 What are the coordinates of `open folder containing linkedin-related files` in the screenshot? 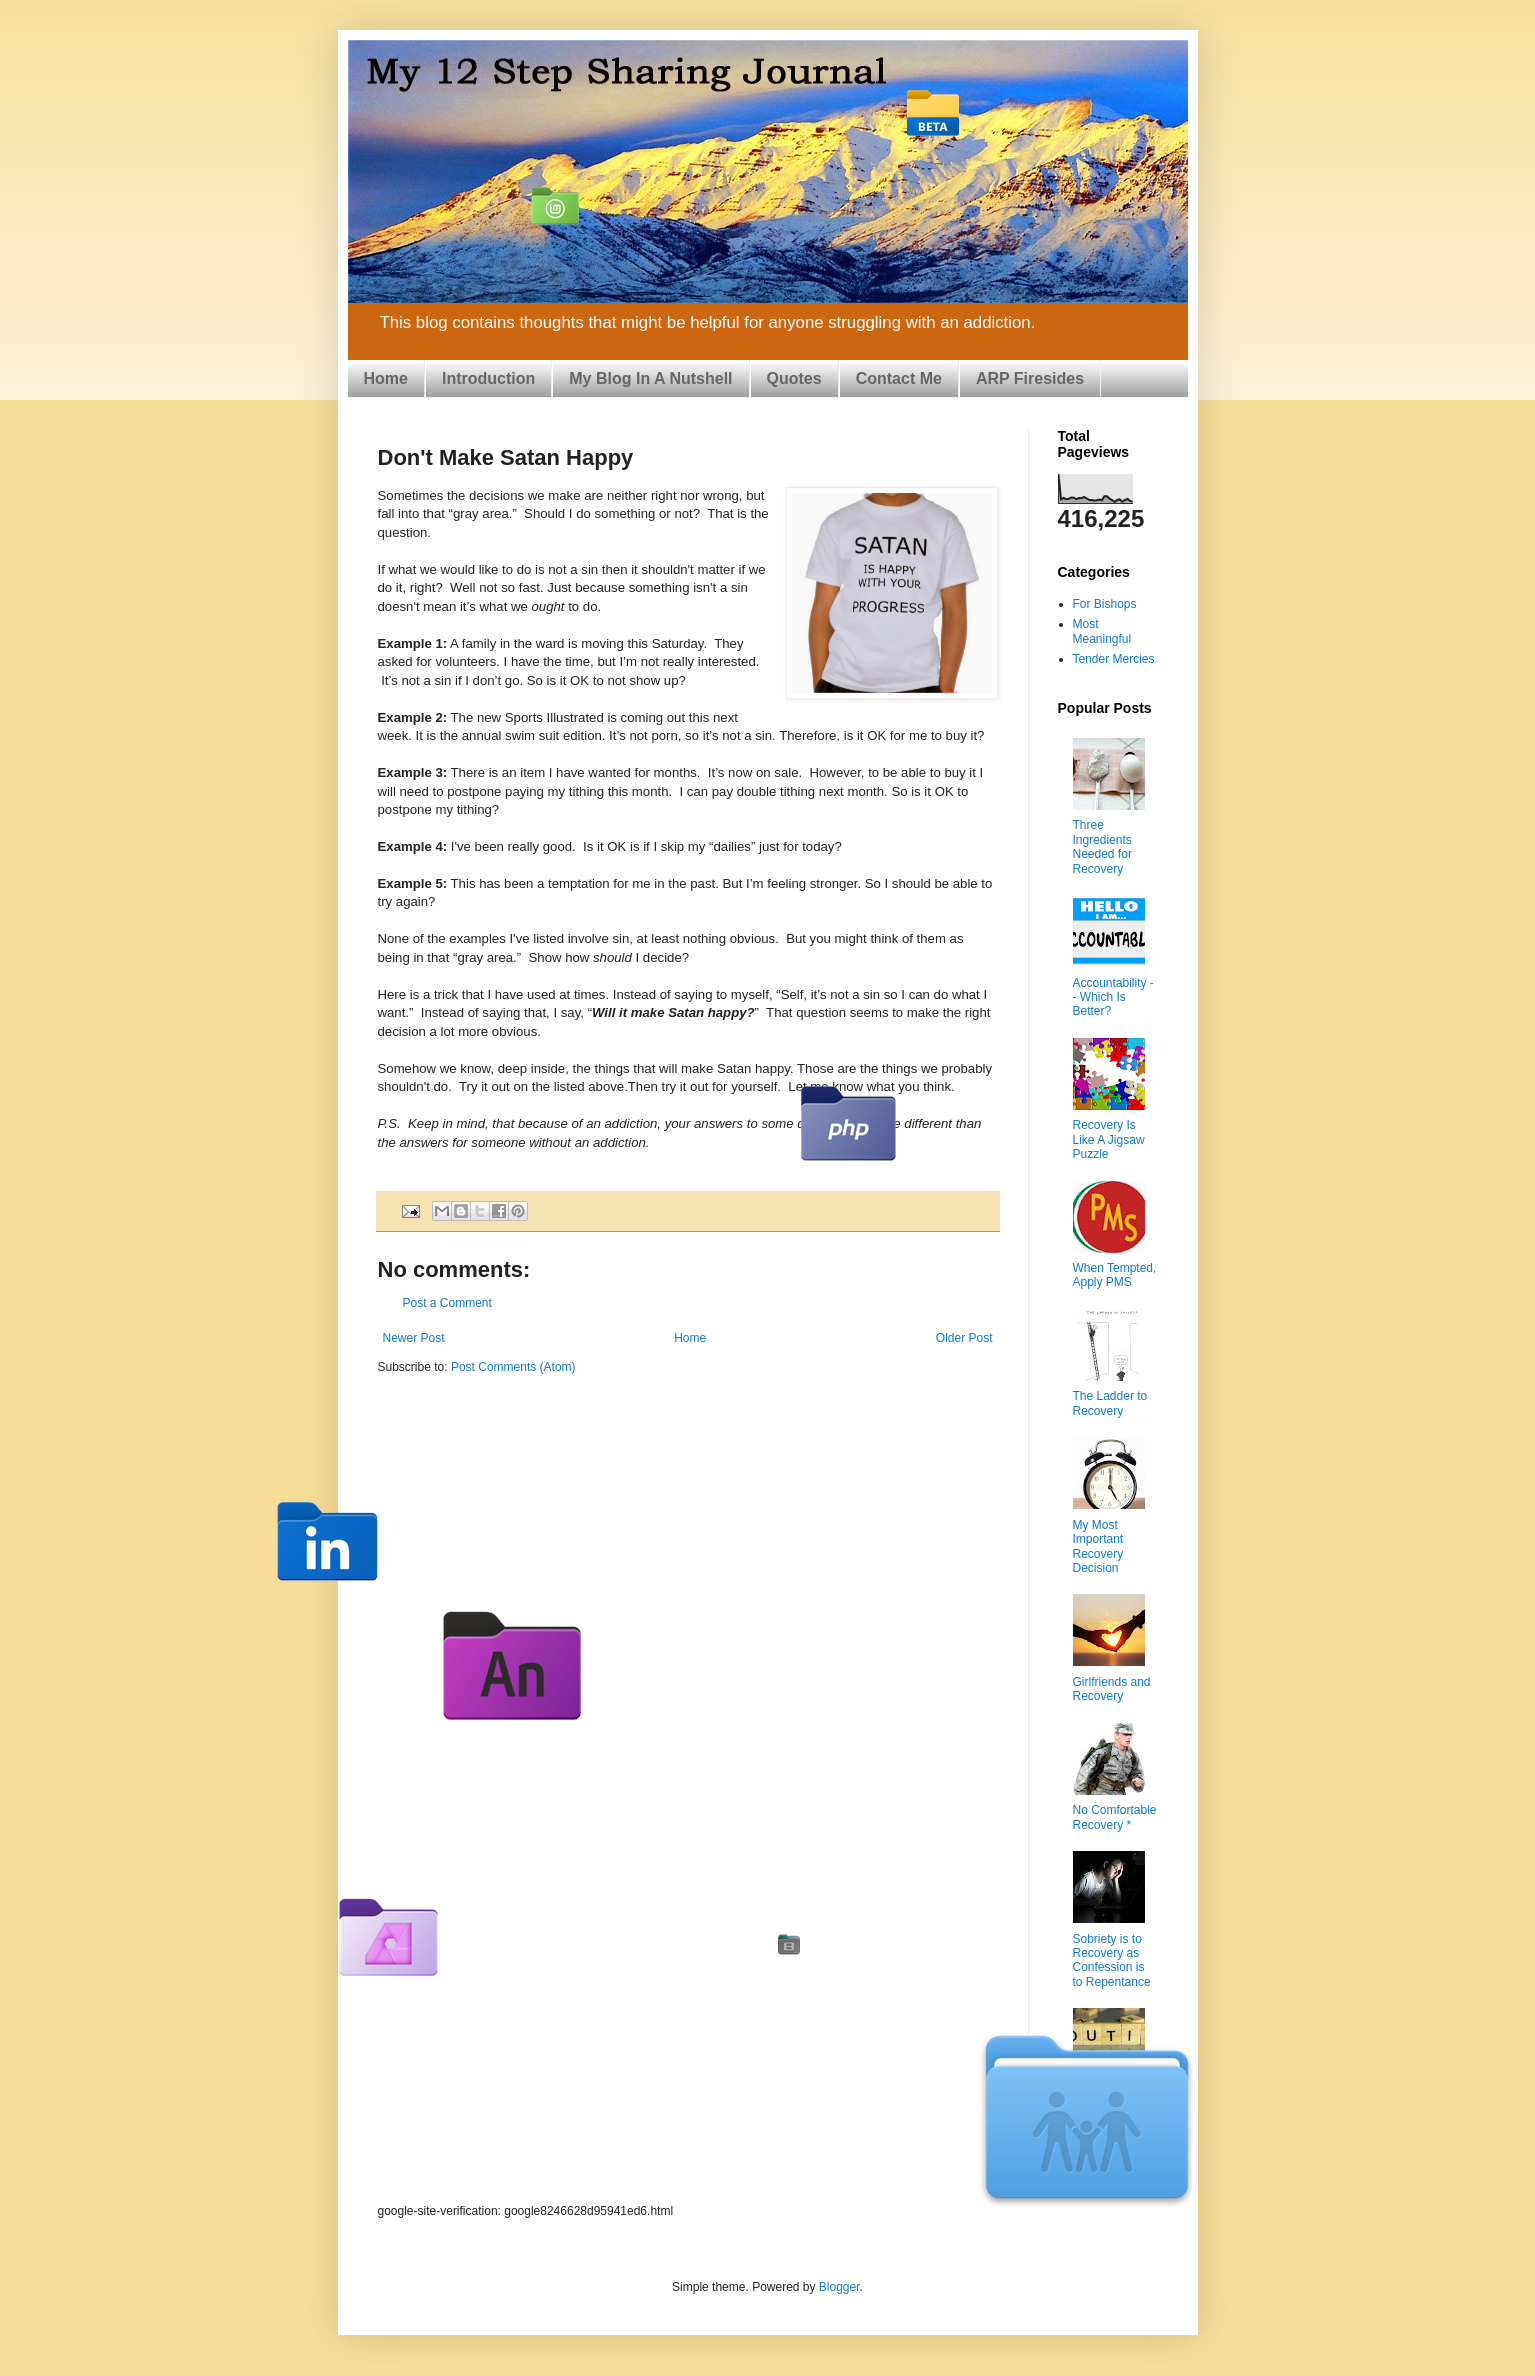 It's located at (327, 1544).